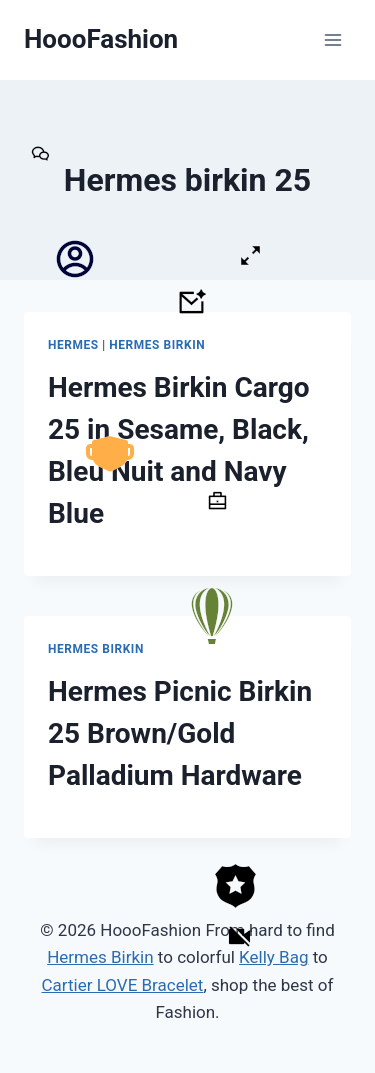 The image size is (375, 1073). Describe the element at coordinates (212, 616) in the screenshot. I see `open CorelDRAW application` at that location.